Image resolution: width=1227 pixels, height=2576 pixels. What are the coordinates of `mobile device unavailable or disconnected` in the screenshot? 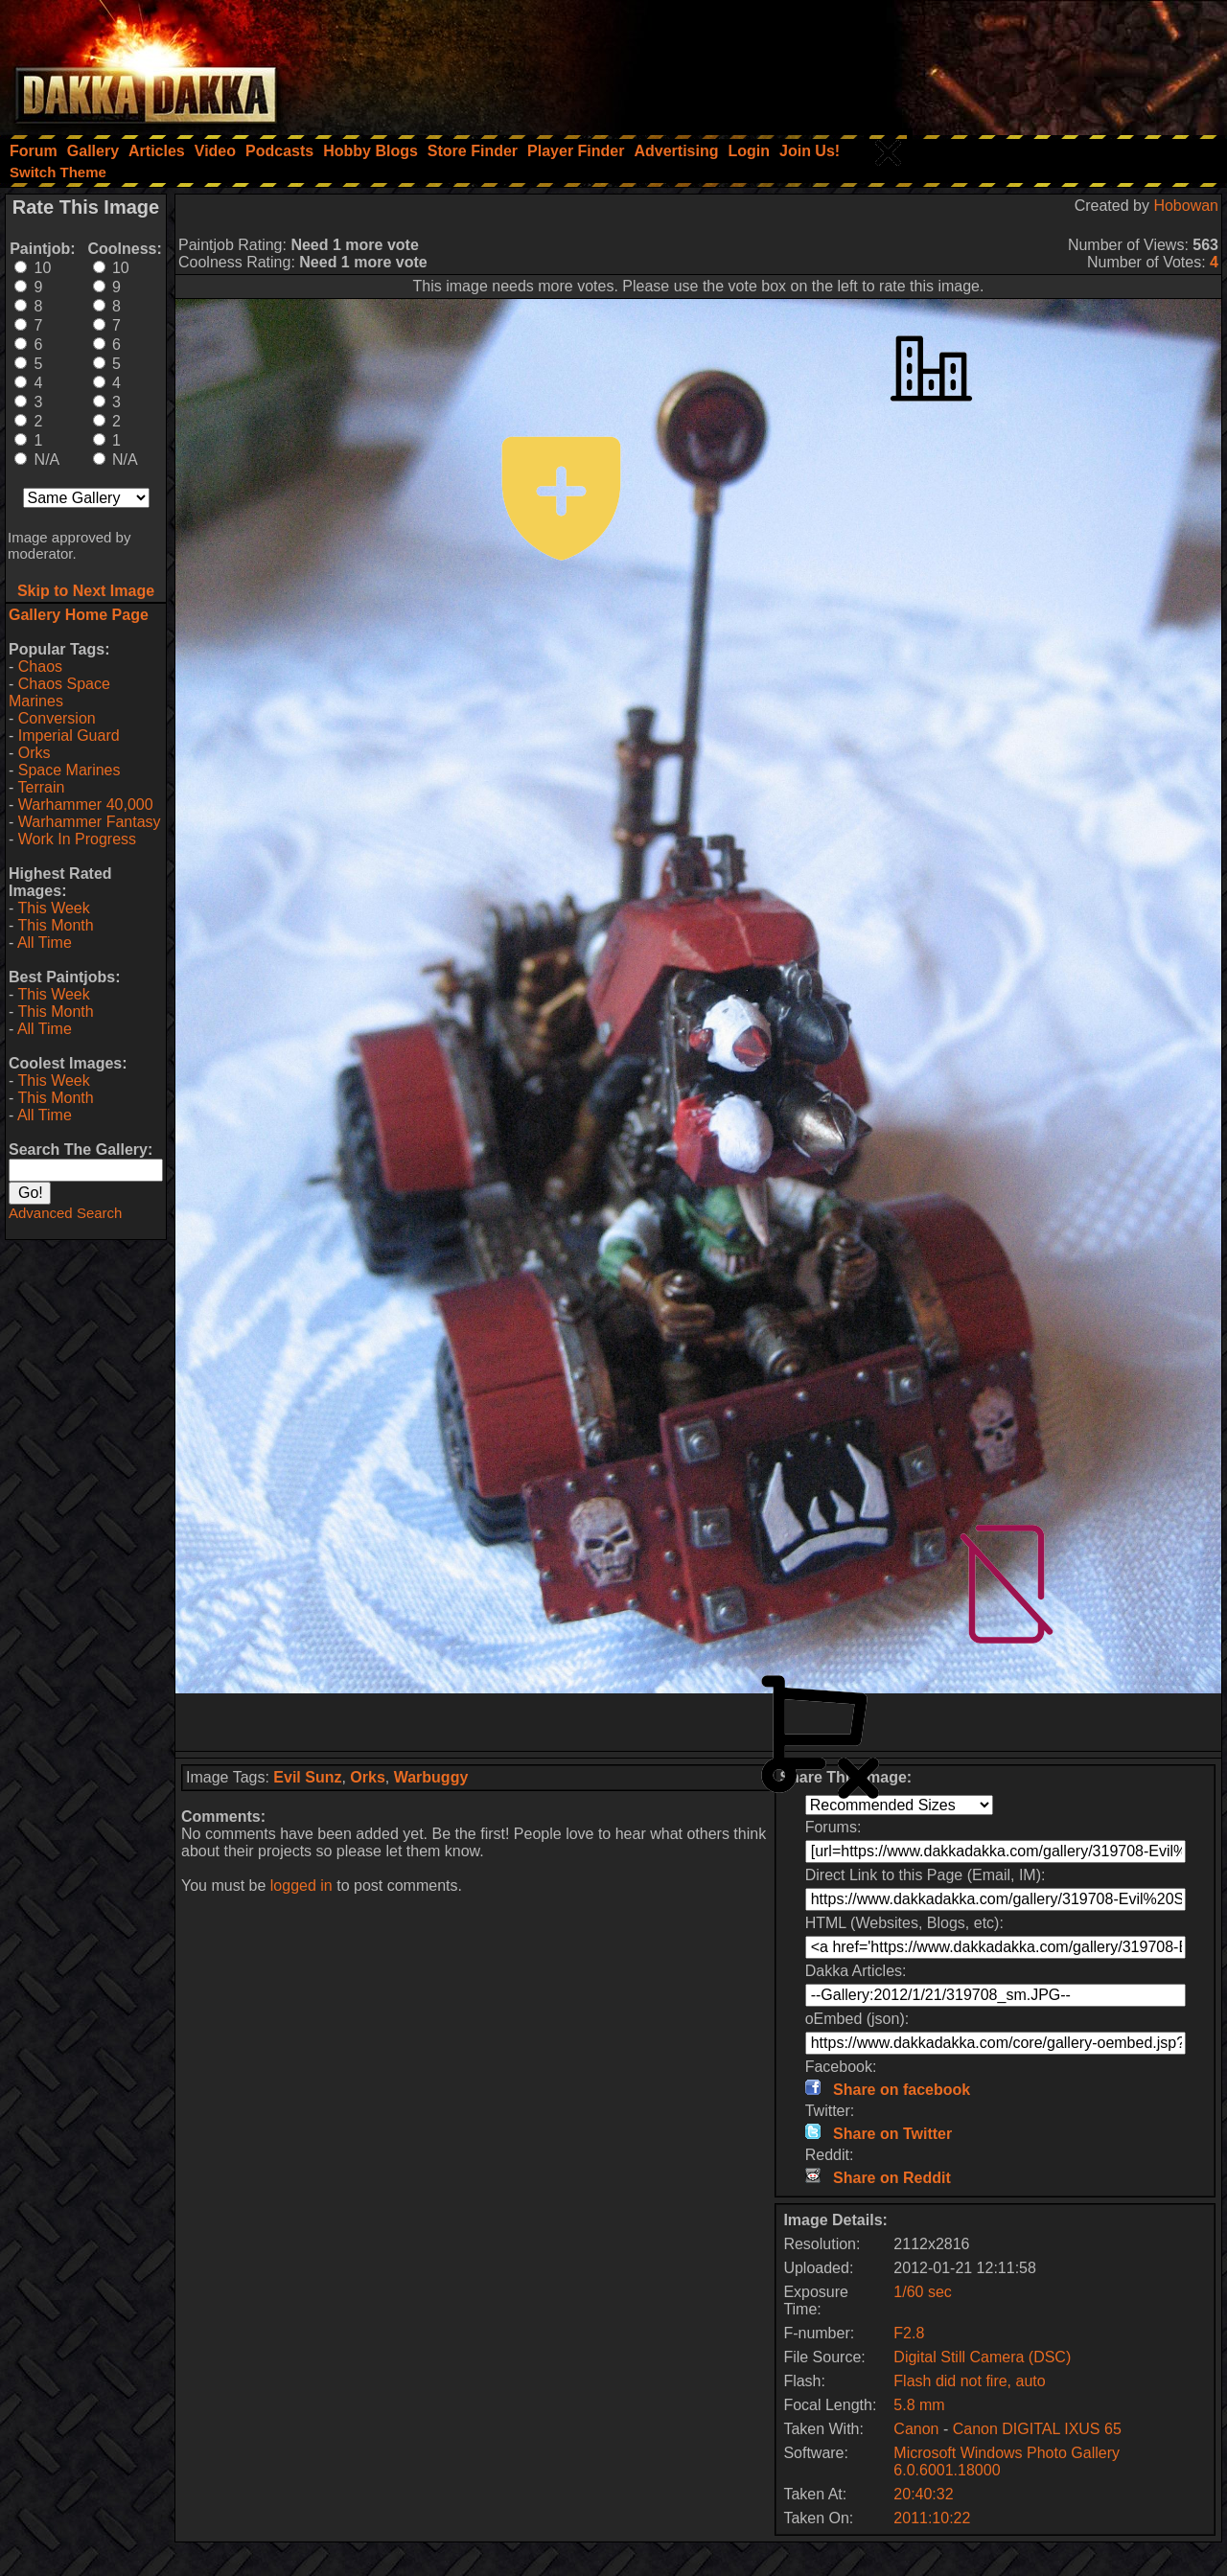 It's located at (1007, 1584).